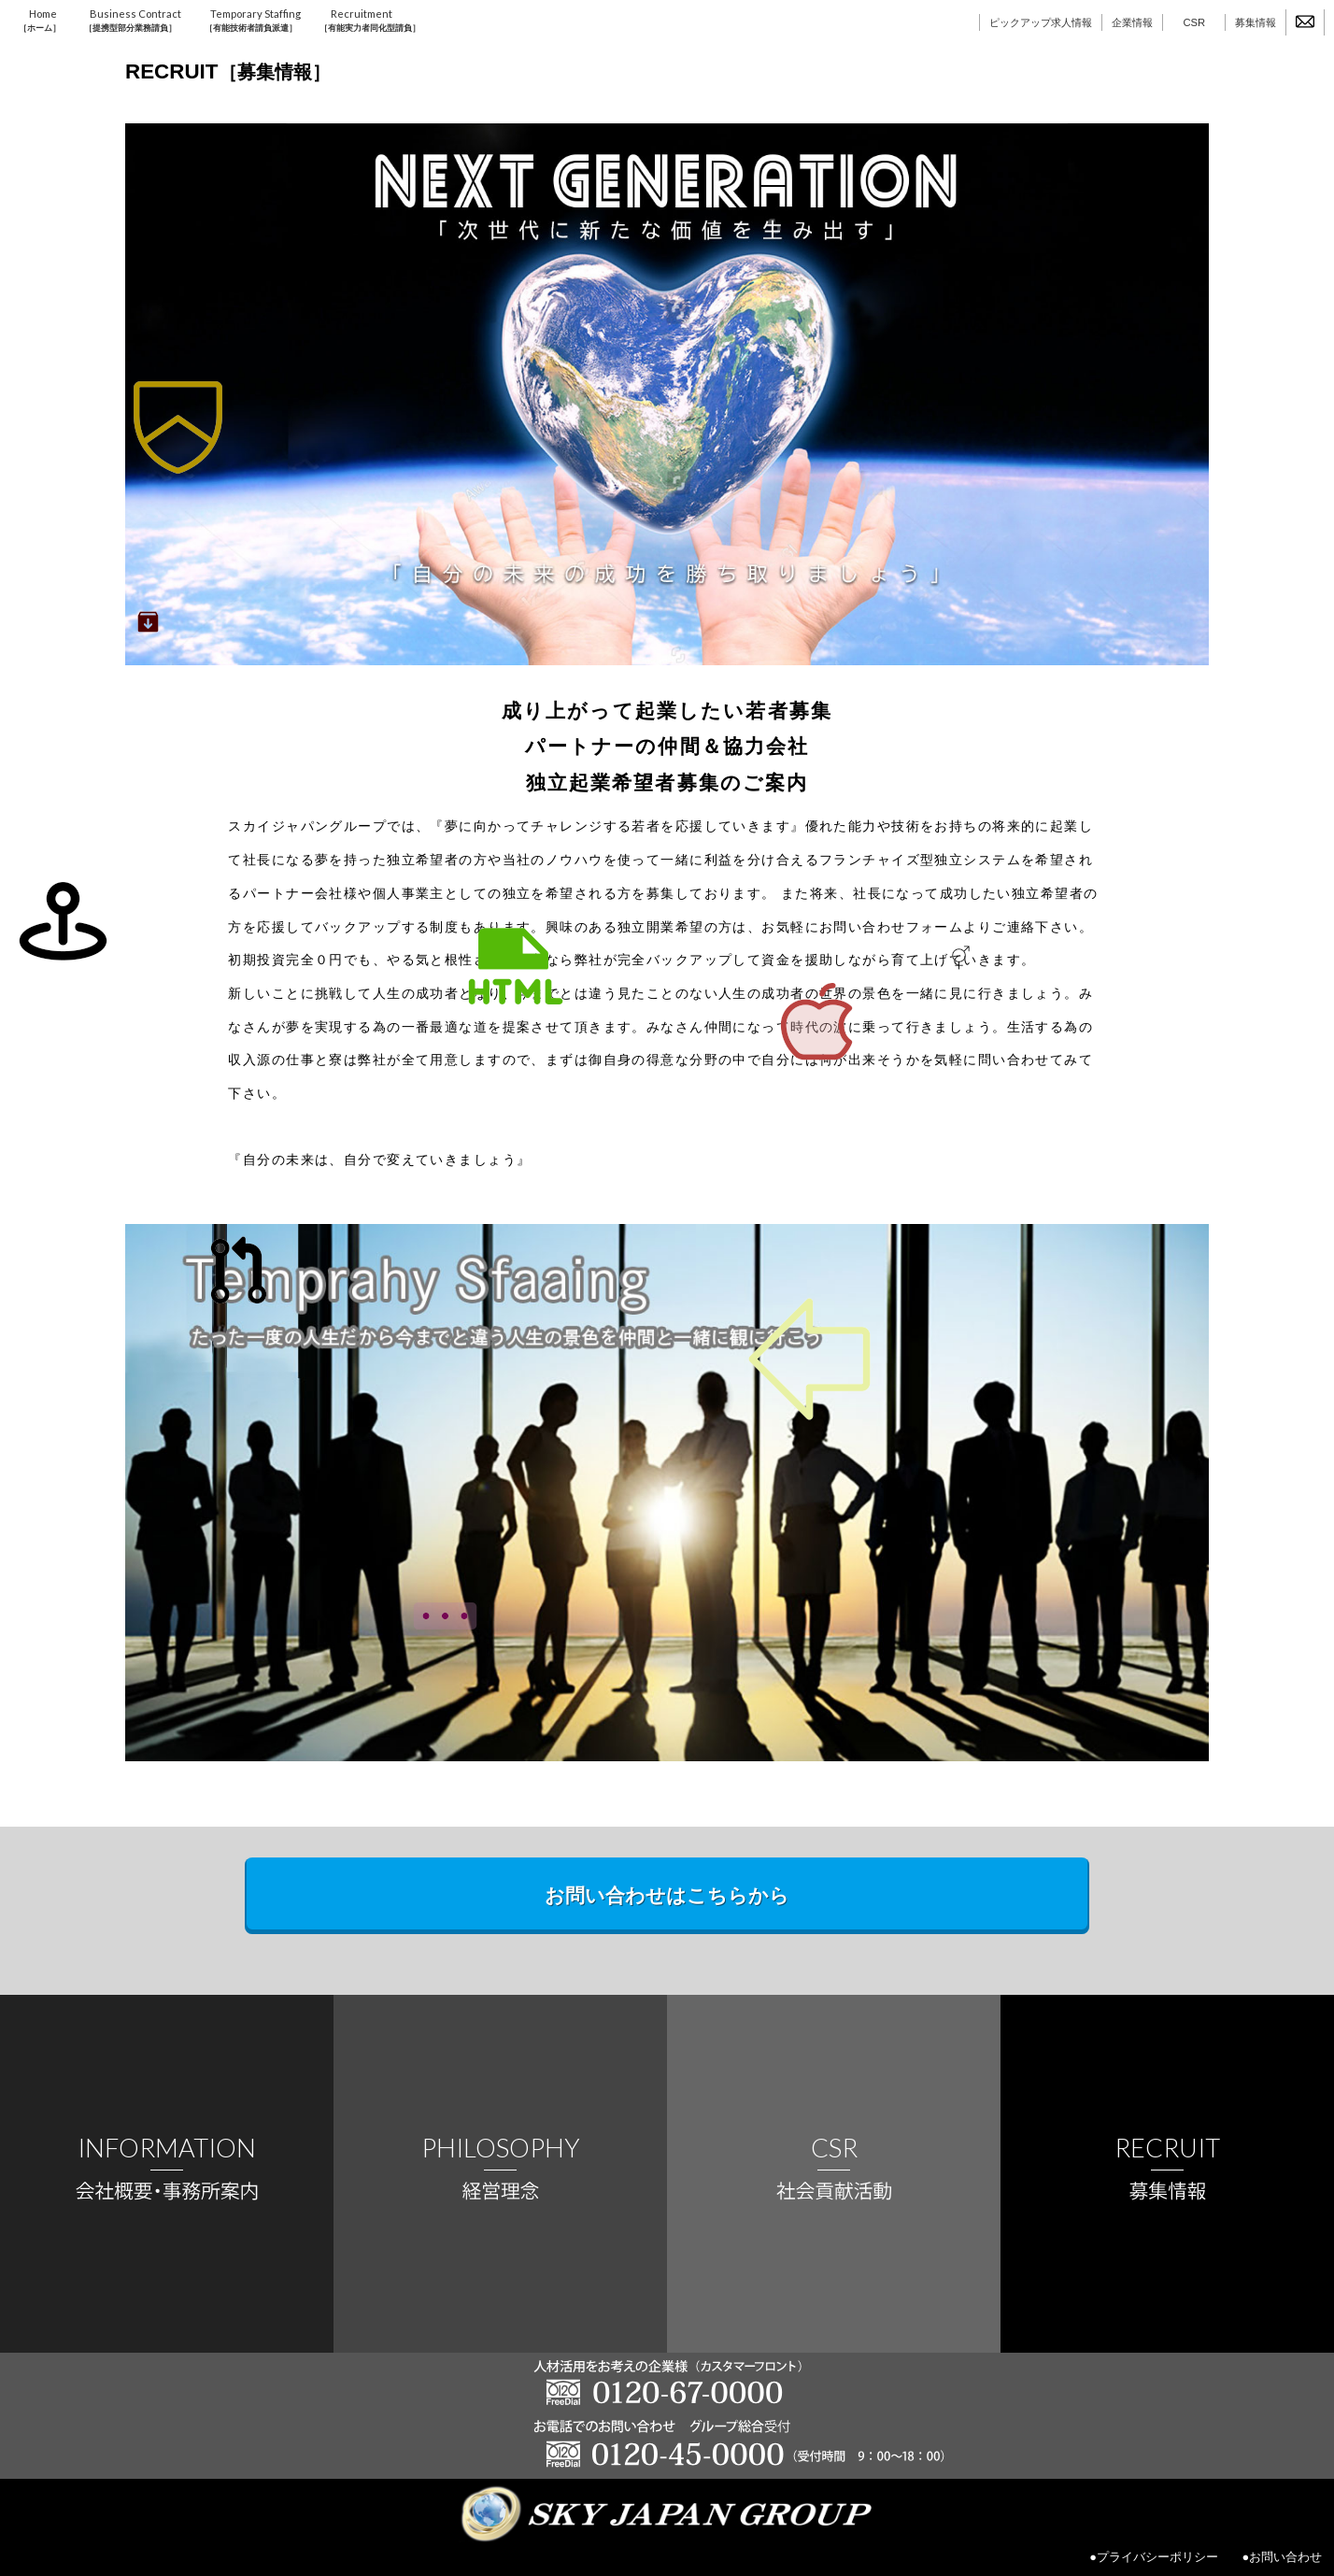  Describe the element at coordinates (814, 1359) in the screenshot. I see `go back to the previous screen` at that location.